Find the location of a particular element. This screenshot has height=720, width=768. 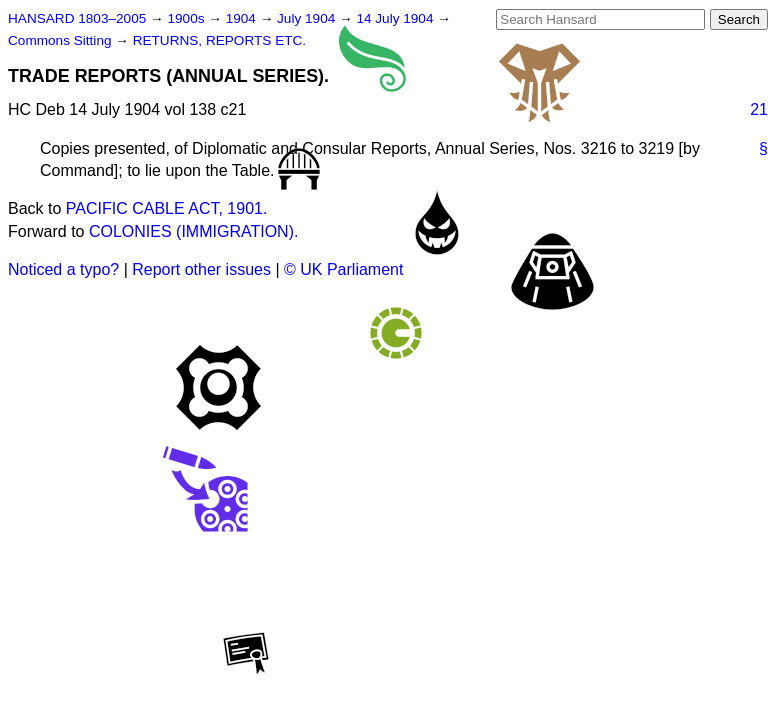

indicates natural or organic content is located at coordinates (372, 58).